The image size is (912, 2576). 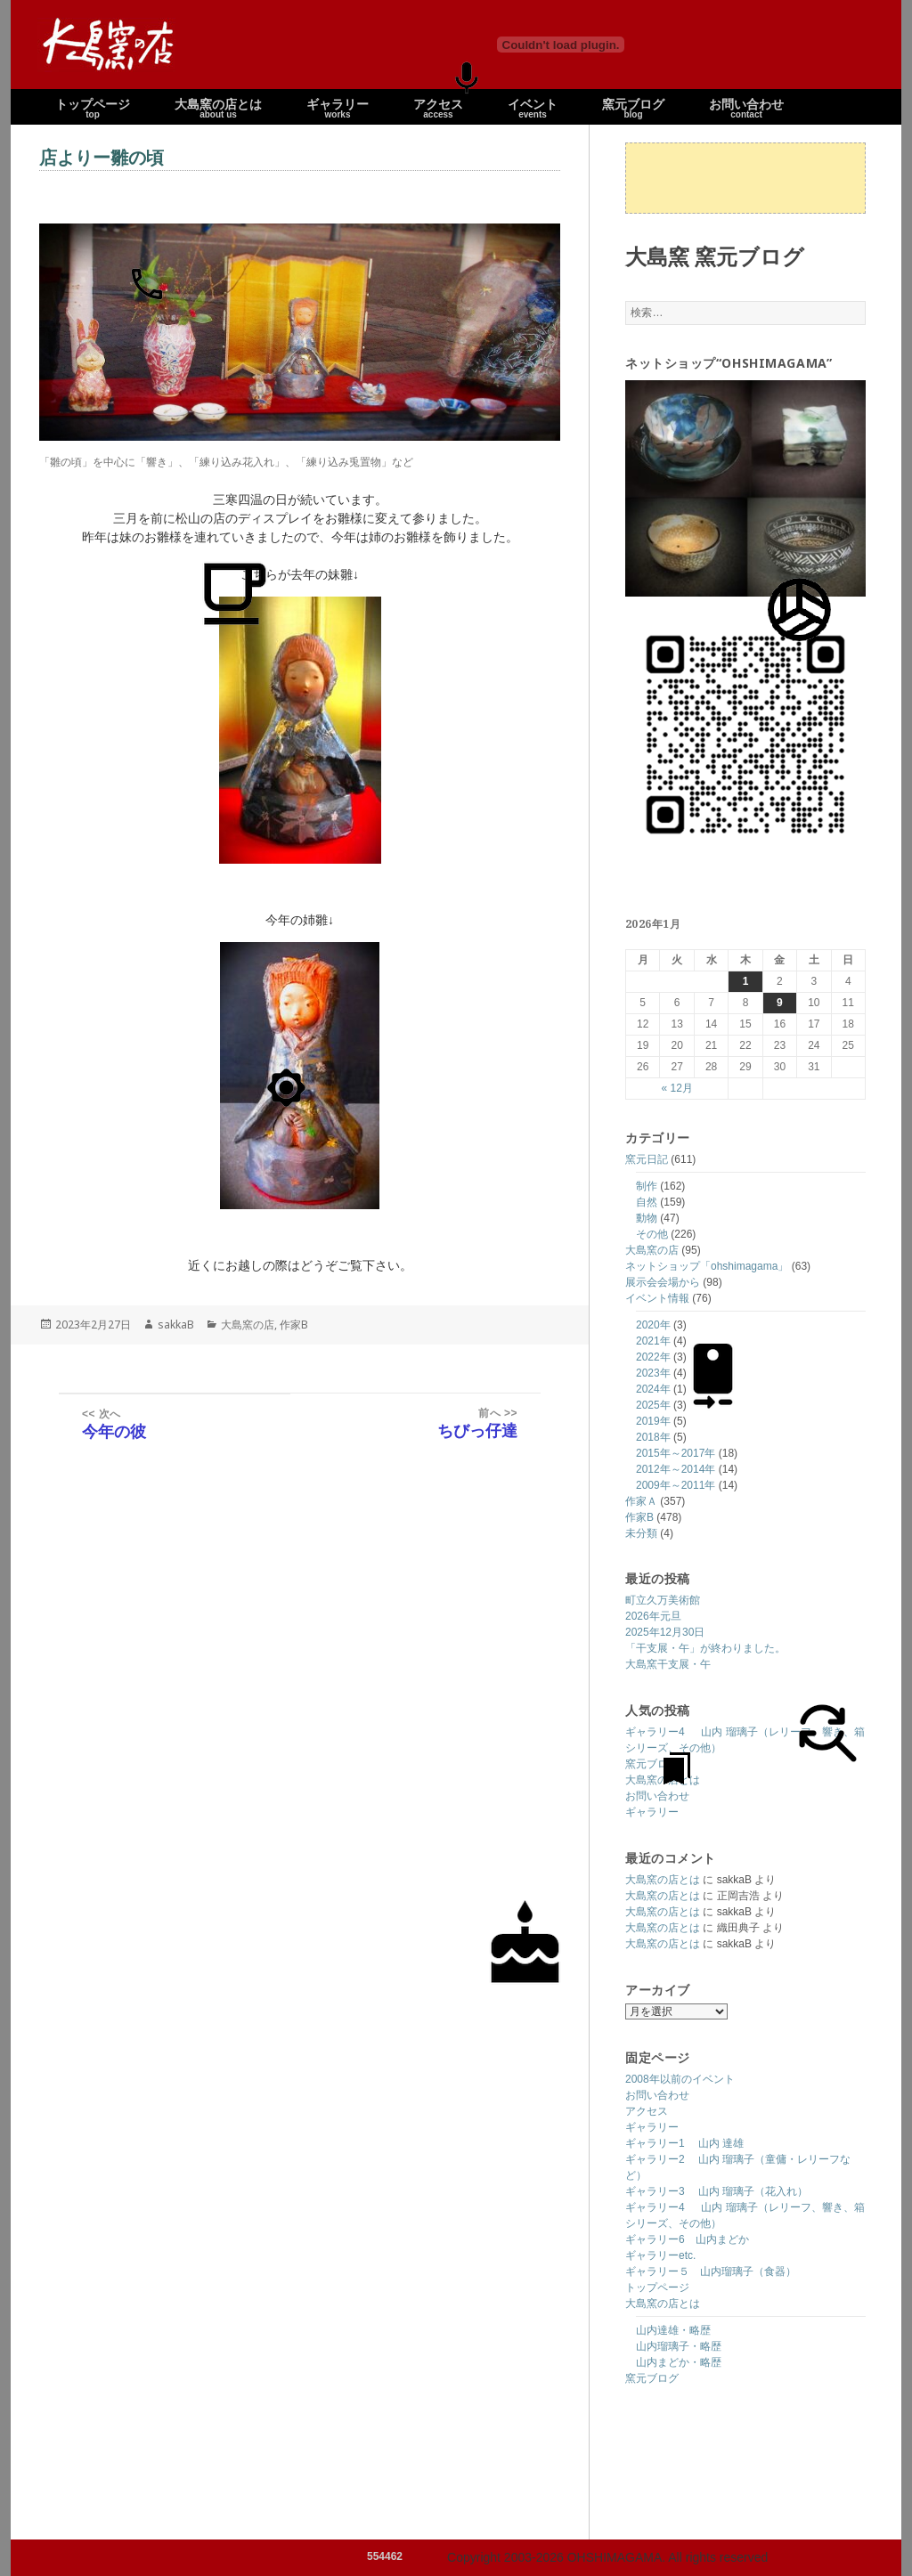 What do you see at coordinates (286, 1087) in the screenshot?
I see `increase screen brightness` at bounding box center [286, 1087].